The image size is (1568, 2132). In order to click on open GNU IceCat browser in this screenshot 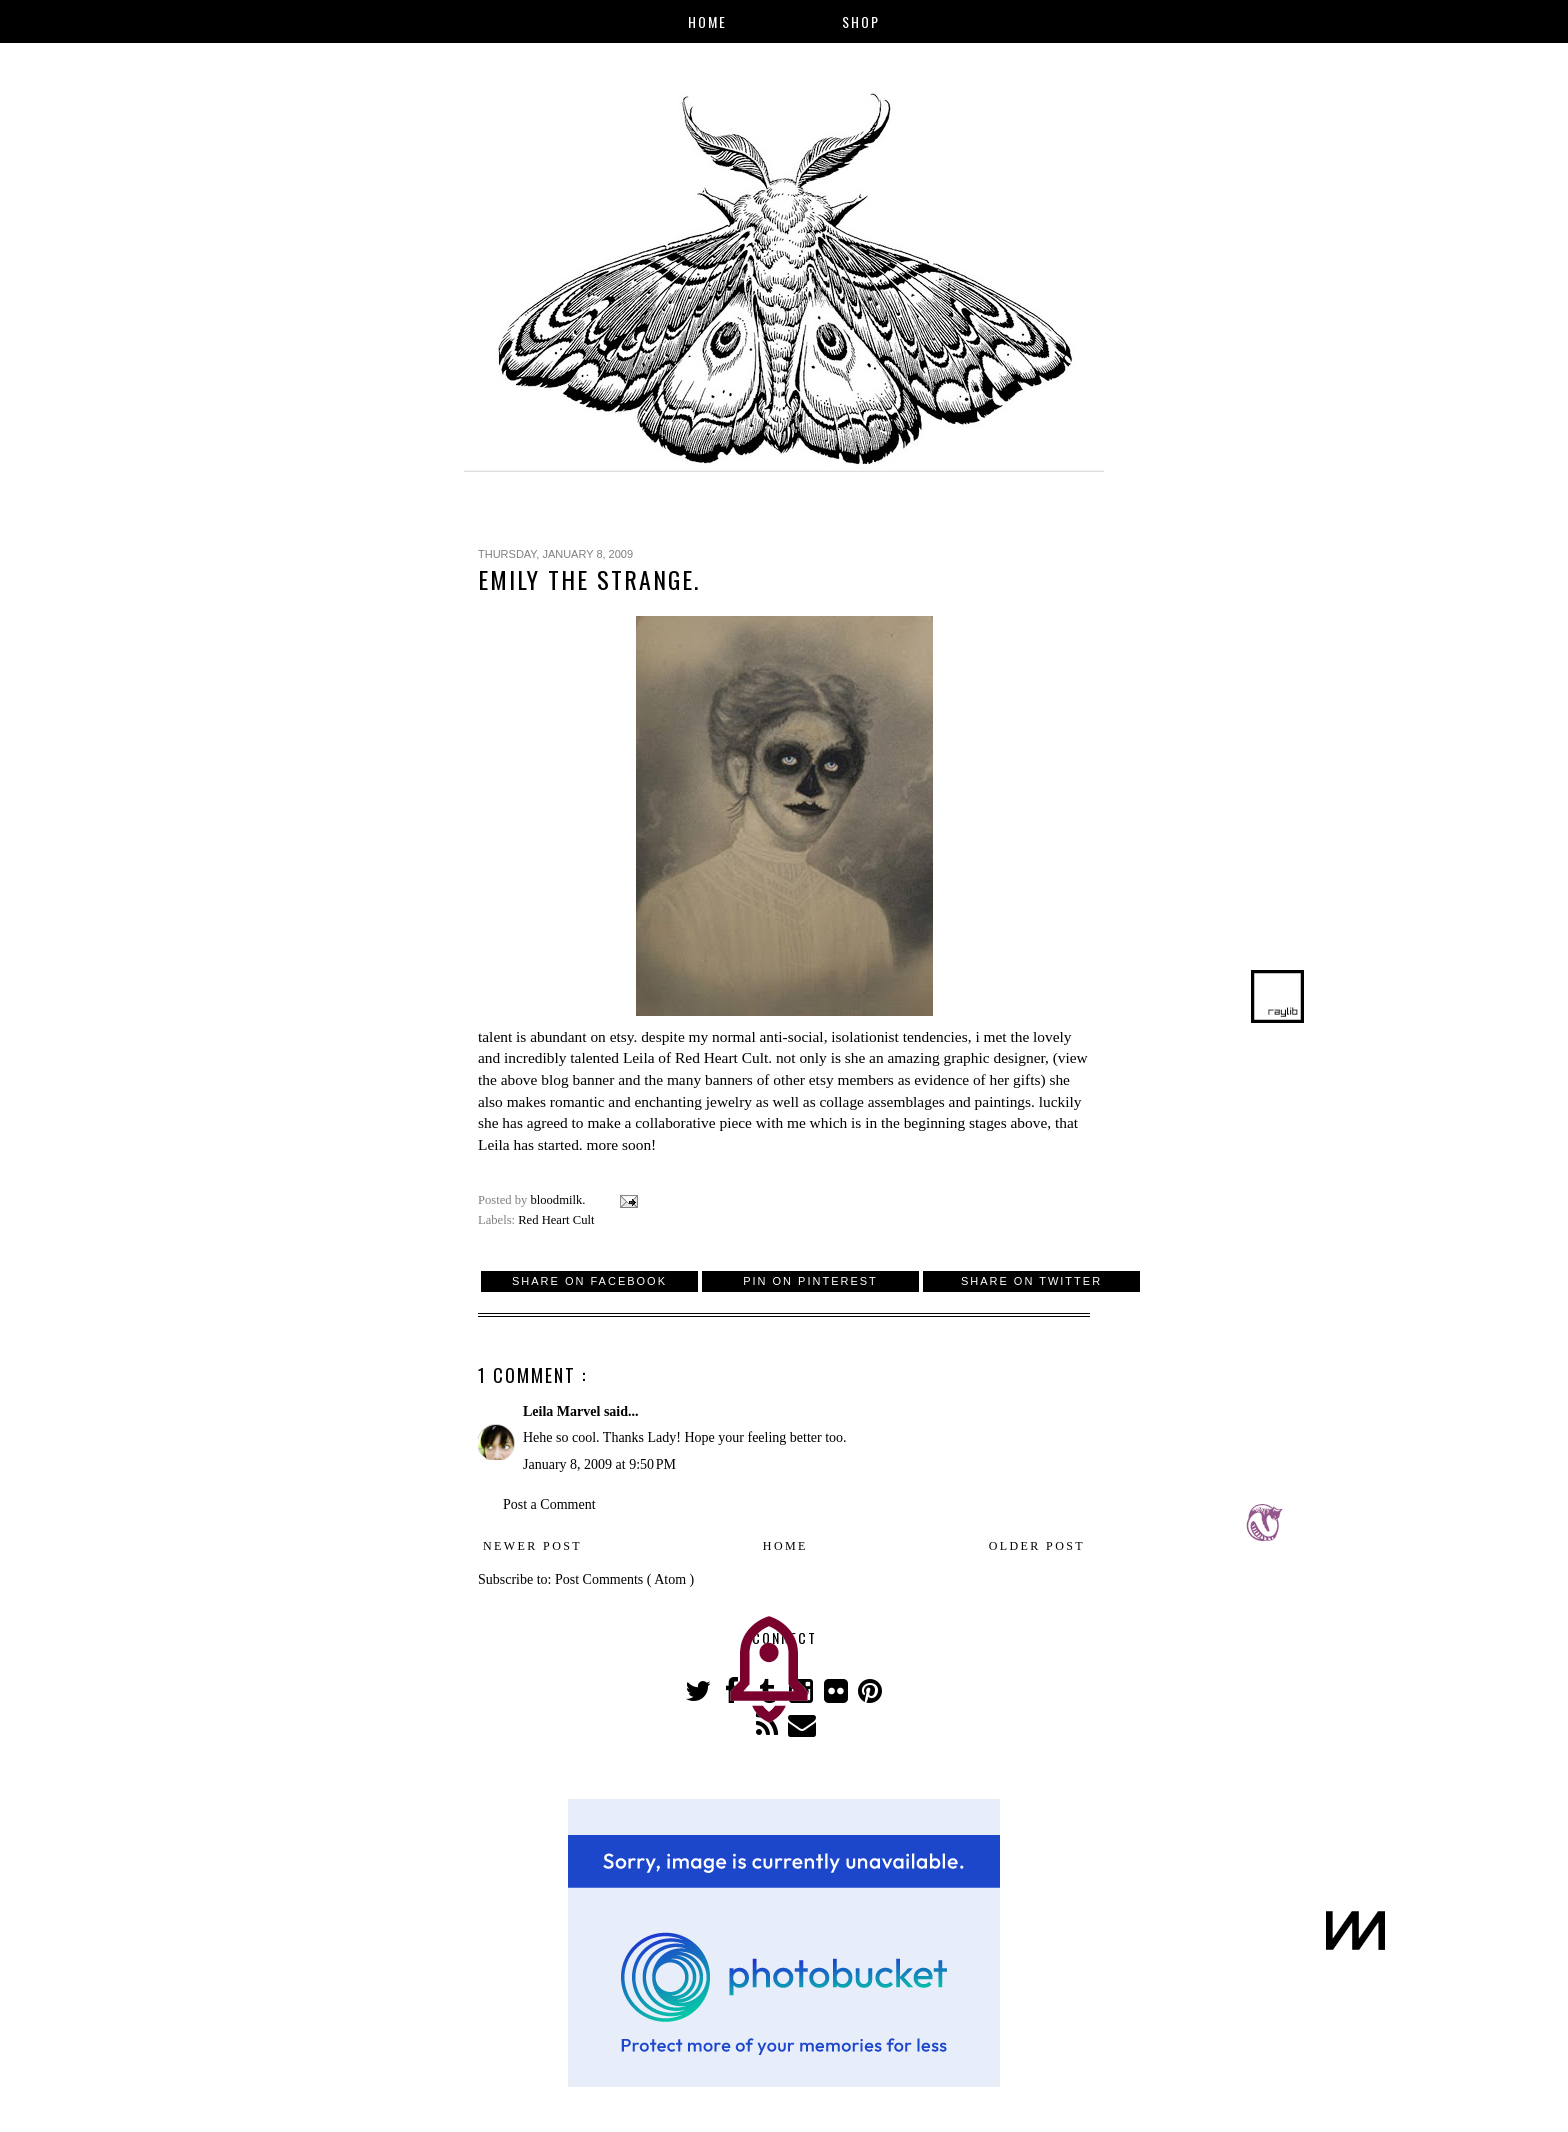, I will do `click(1264, 1522)`.